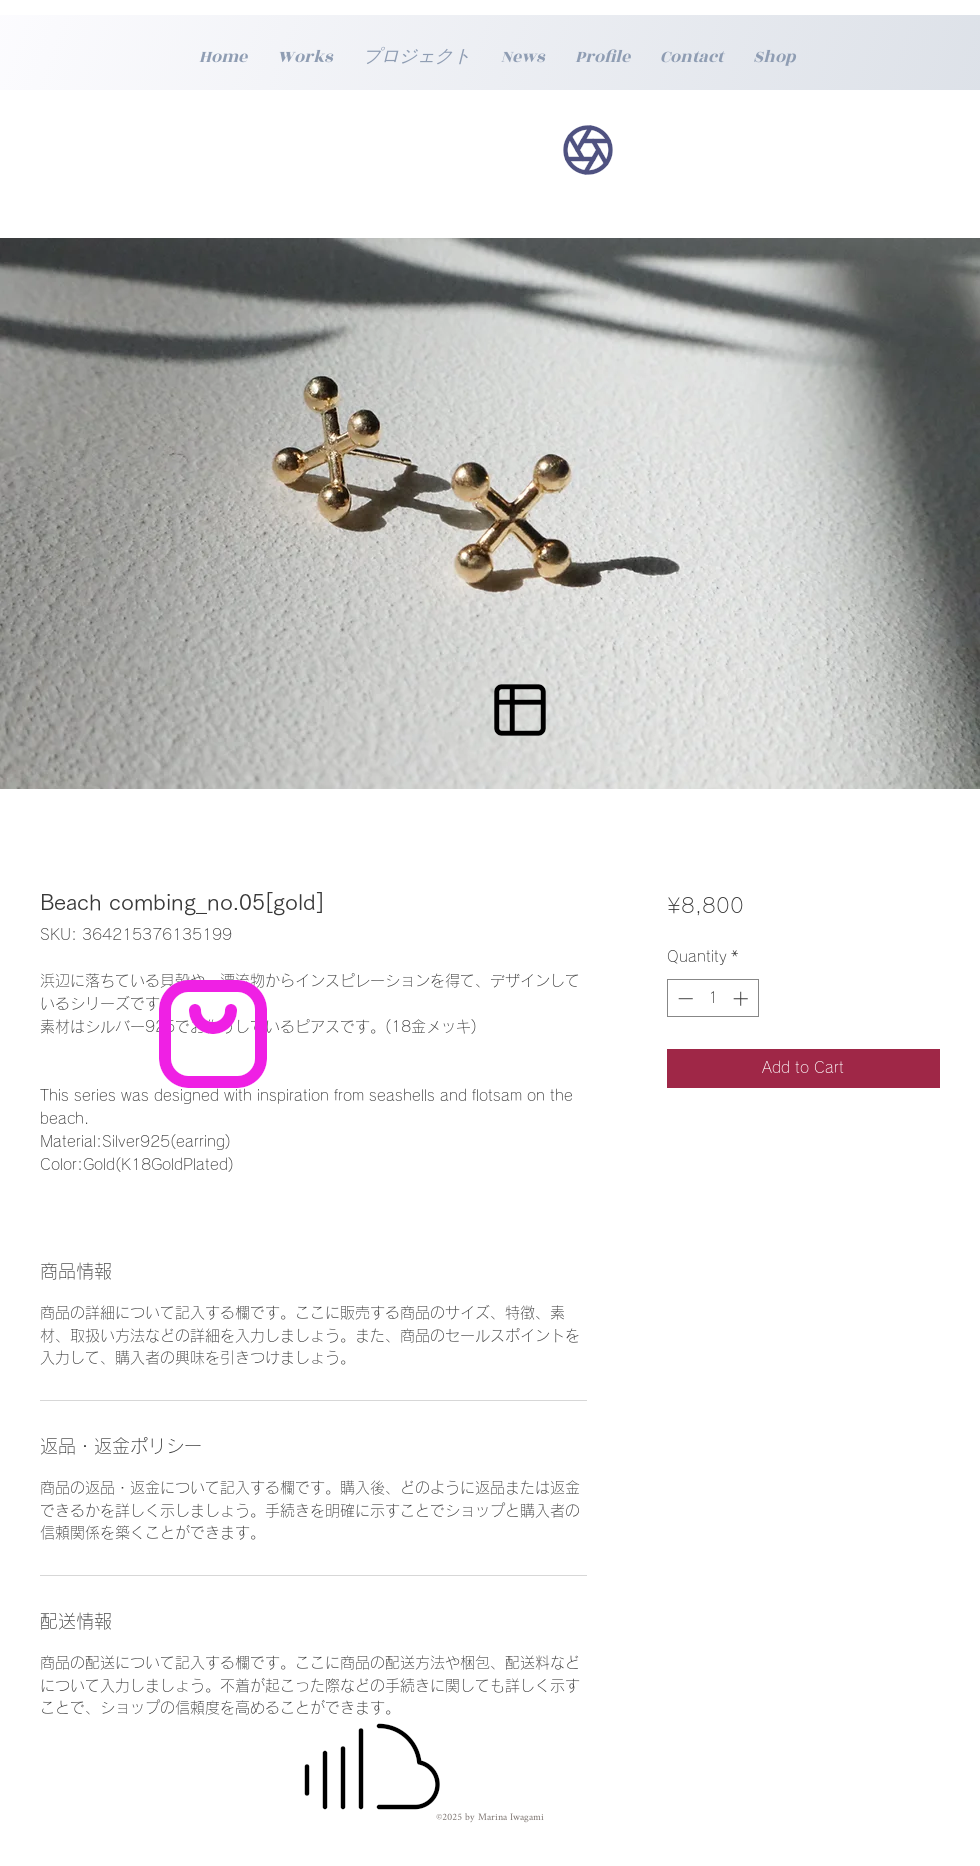  Describe the element at coordinates (370, 1771) in the screenshot. I see `open soundcloud app` at that location.